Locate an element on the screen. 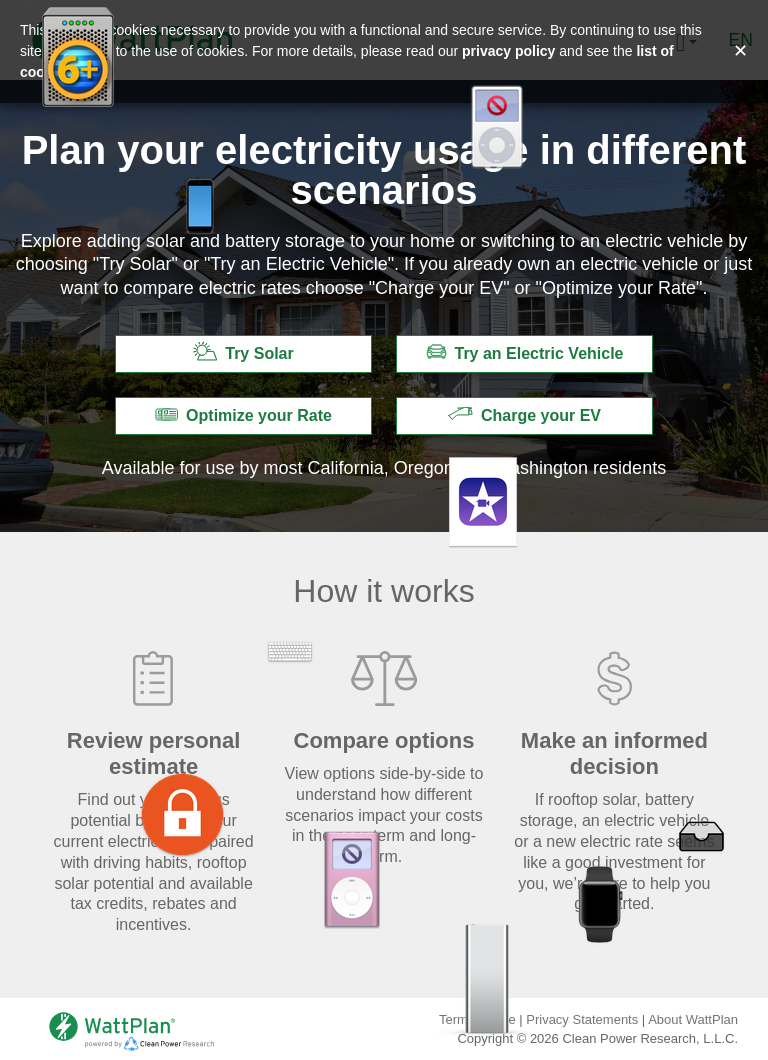 The height and width of the screenshot is (1060, 768). manage connected Apple Watch device is located at coordinates (599, 904).